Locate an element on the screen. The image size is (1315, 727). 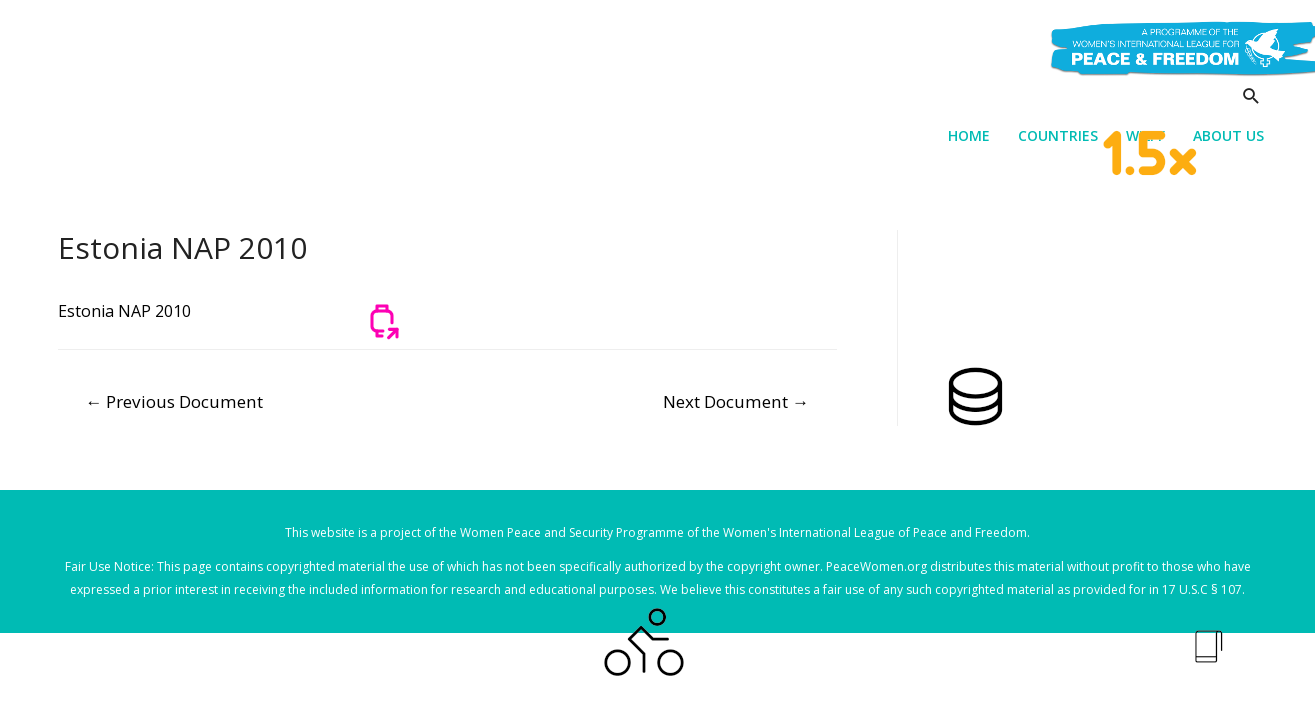
set playback speed to 1.5x is located at coordinates (1152, 153).